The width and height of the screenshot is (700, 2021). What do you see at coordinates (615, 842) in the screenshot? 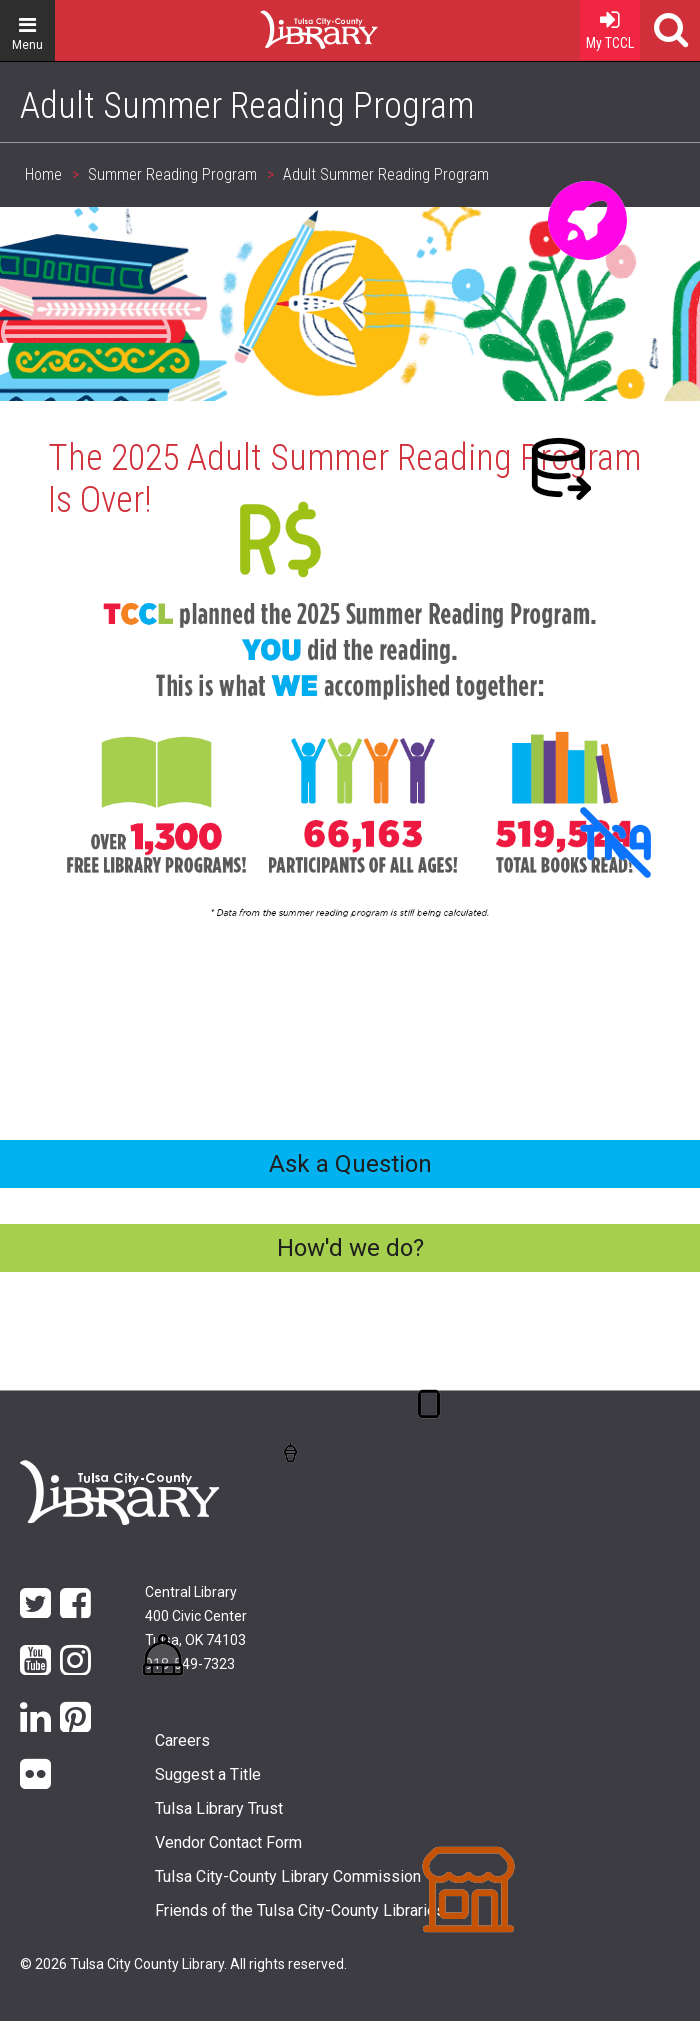
I see `disable HTTP trace requests` at bounding box center [615, 842].